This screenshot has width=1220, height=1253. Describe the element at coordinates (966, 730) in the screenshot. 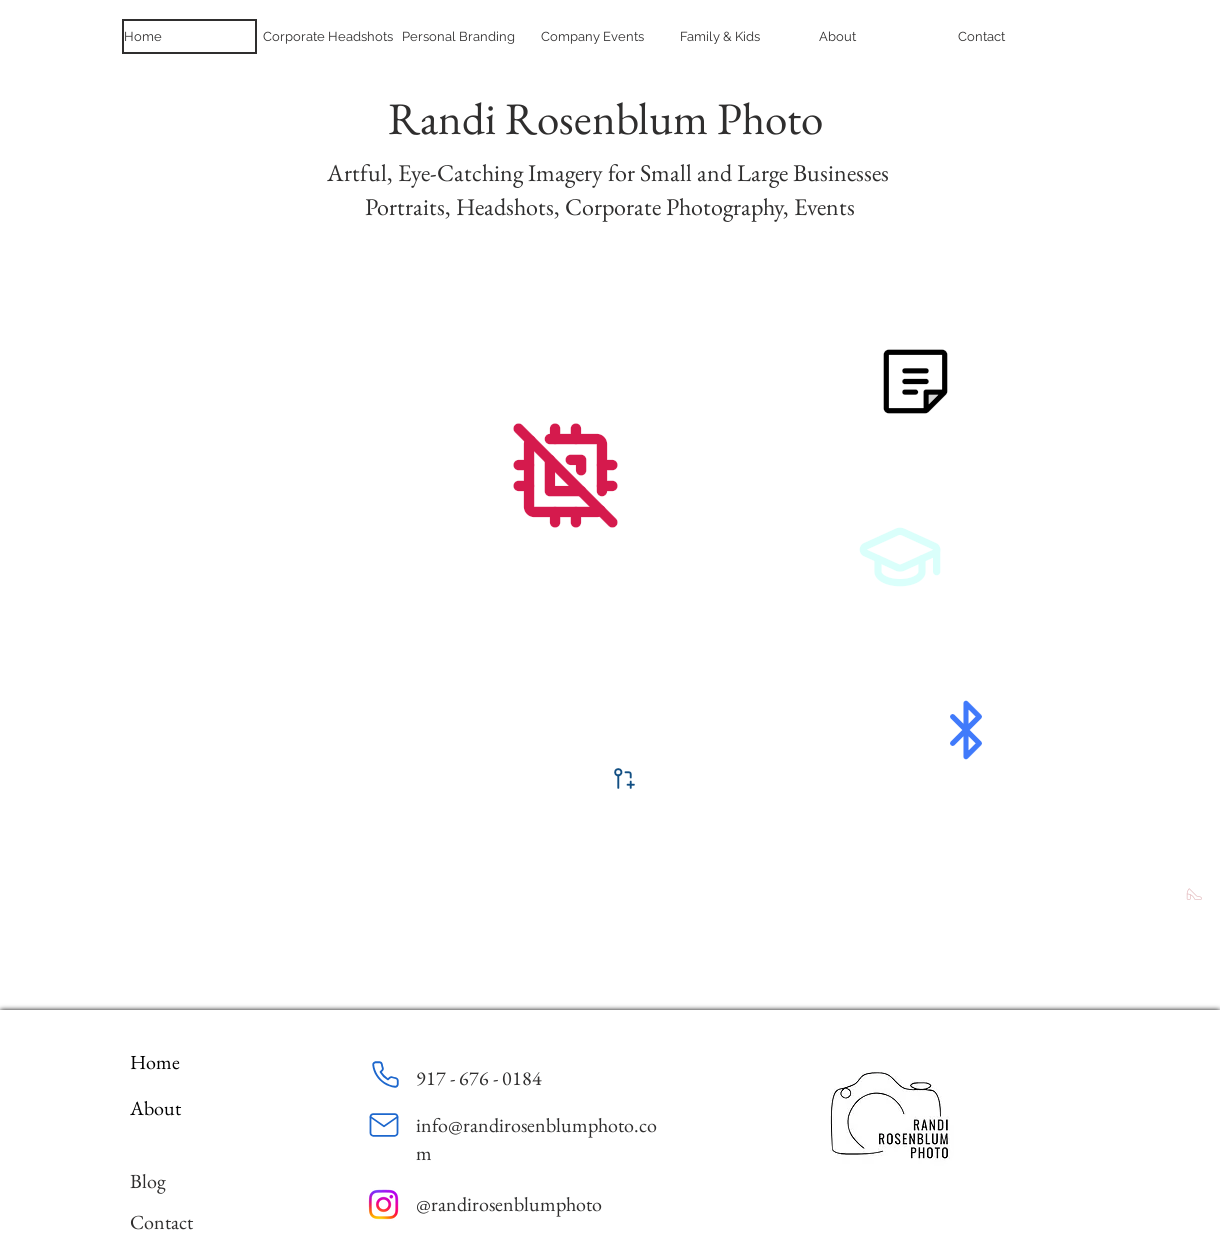

I see `toggle bluetooth connectivity on or off` at that location.